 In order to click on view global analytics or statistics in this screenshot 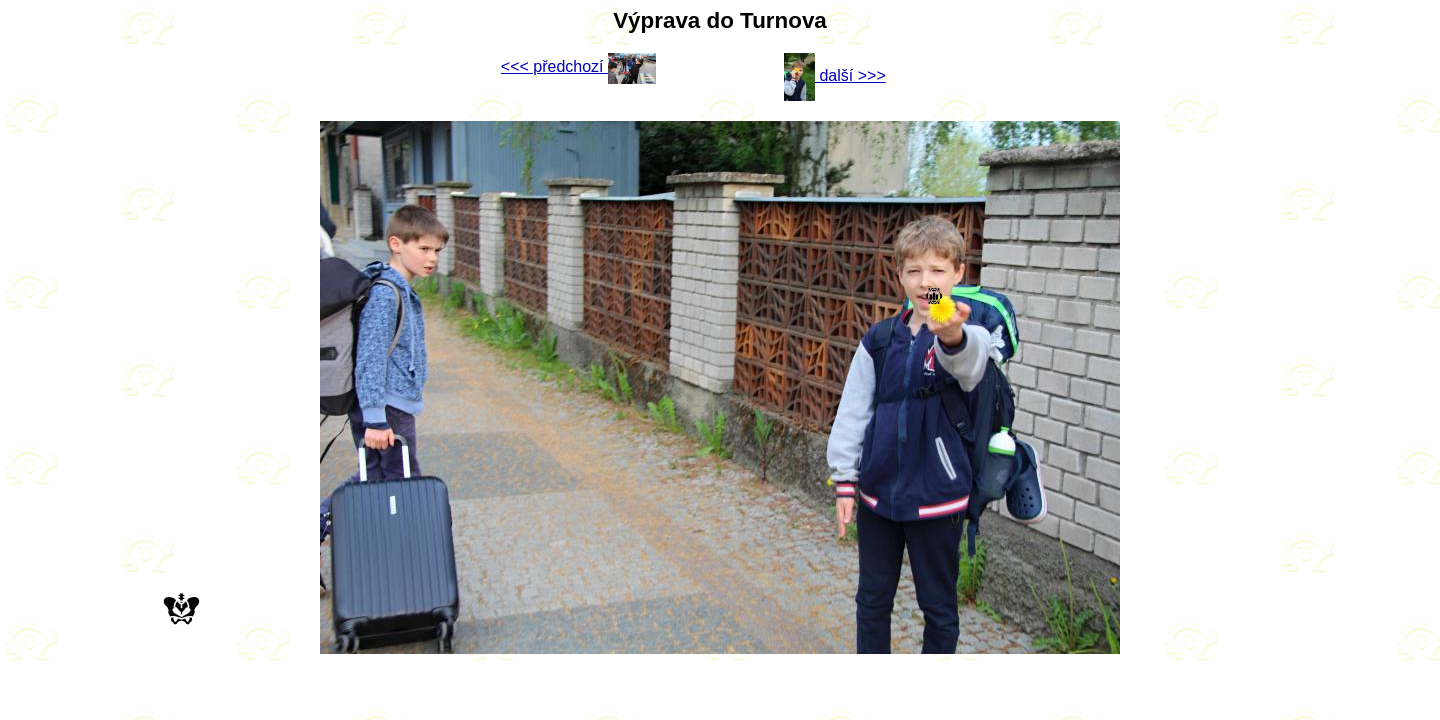, I will do `click(934, 296)`.